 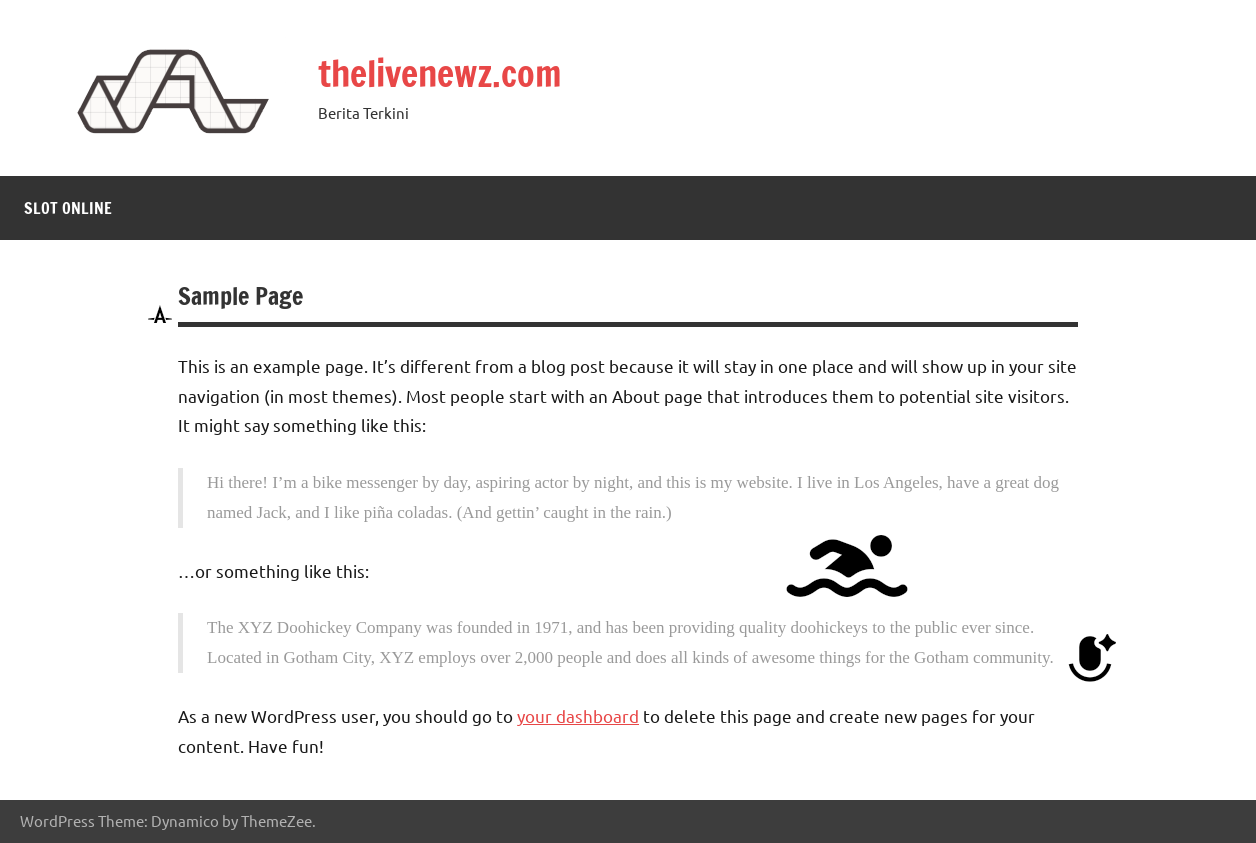 I want to click on autoprefixer CSS tool logo, so click(x=160, y=314).